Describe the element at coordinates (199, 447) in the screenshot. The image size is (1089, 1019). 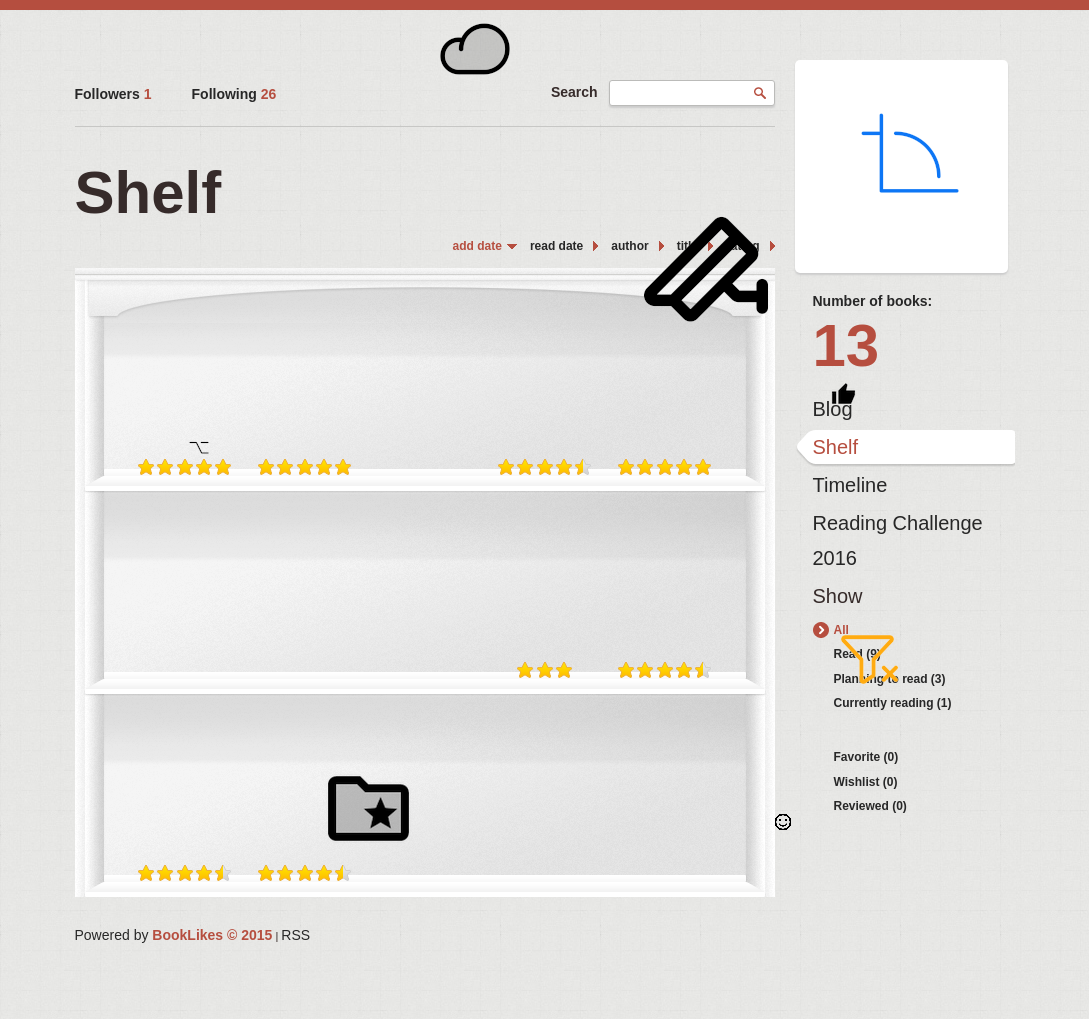
I see `indicates the option or alt key modifier` at that location.